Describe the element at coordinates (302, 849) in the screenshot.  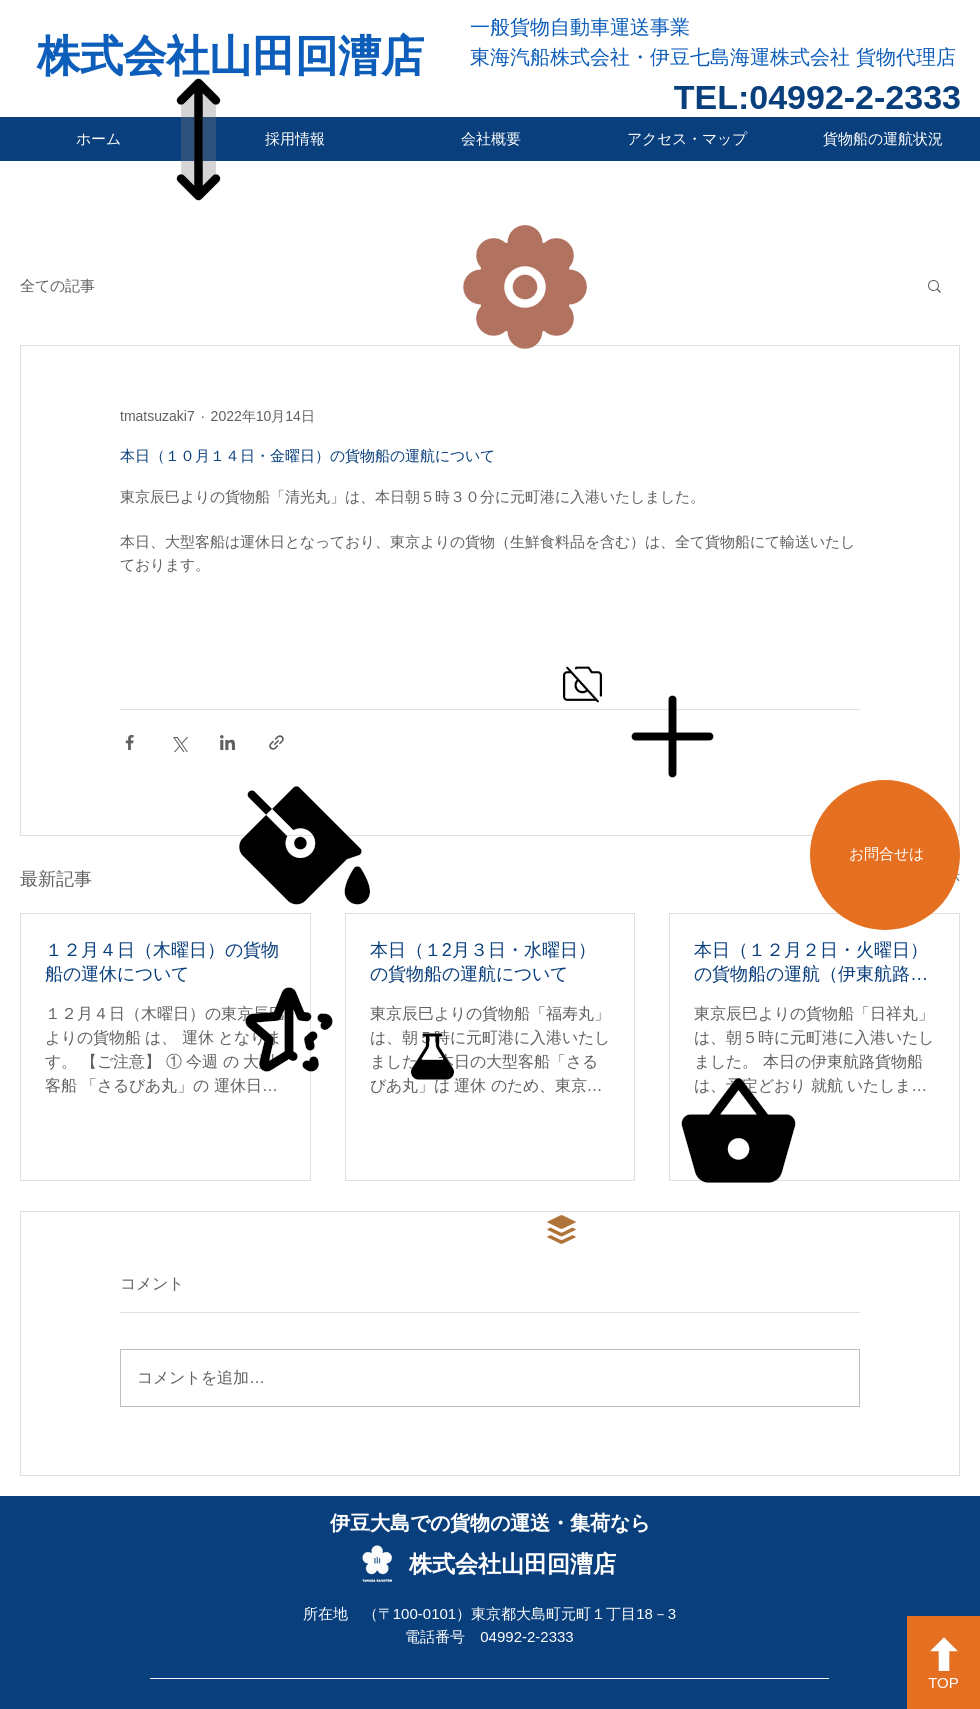
I see `fill area with selected color` at that location.